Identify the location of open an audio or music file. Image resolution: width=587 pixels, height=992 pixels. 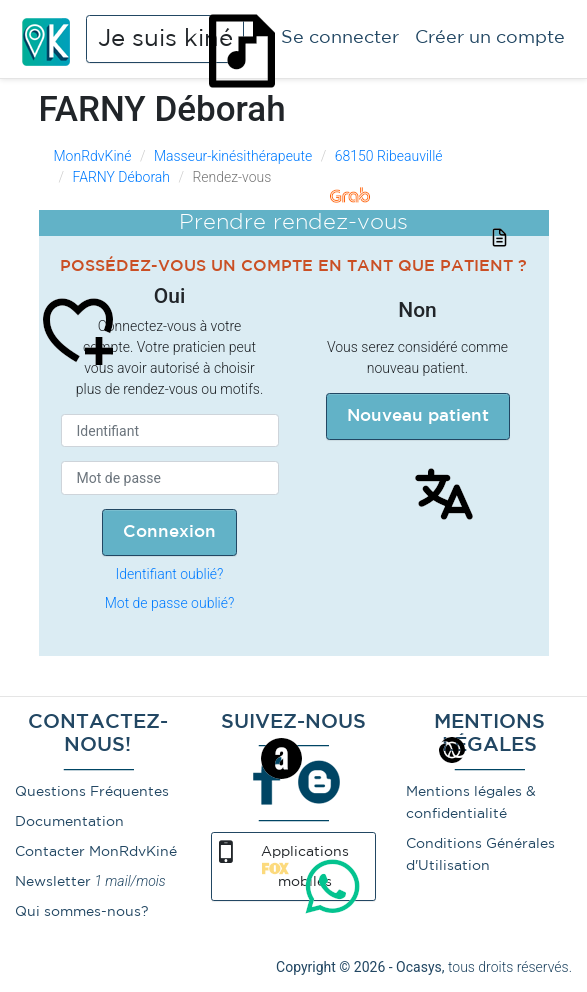
(242, 51).